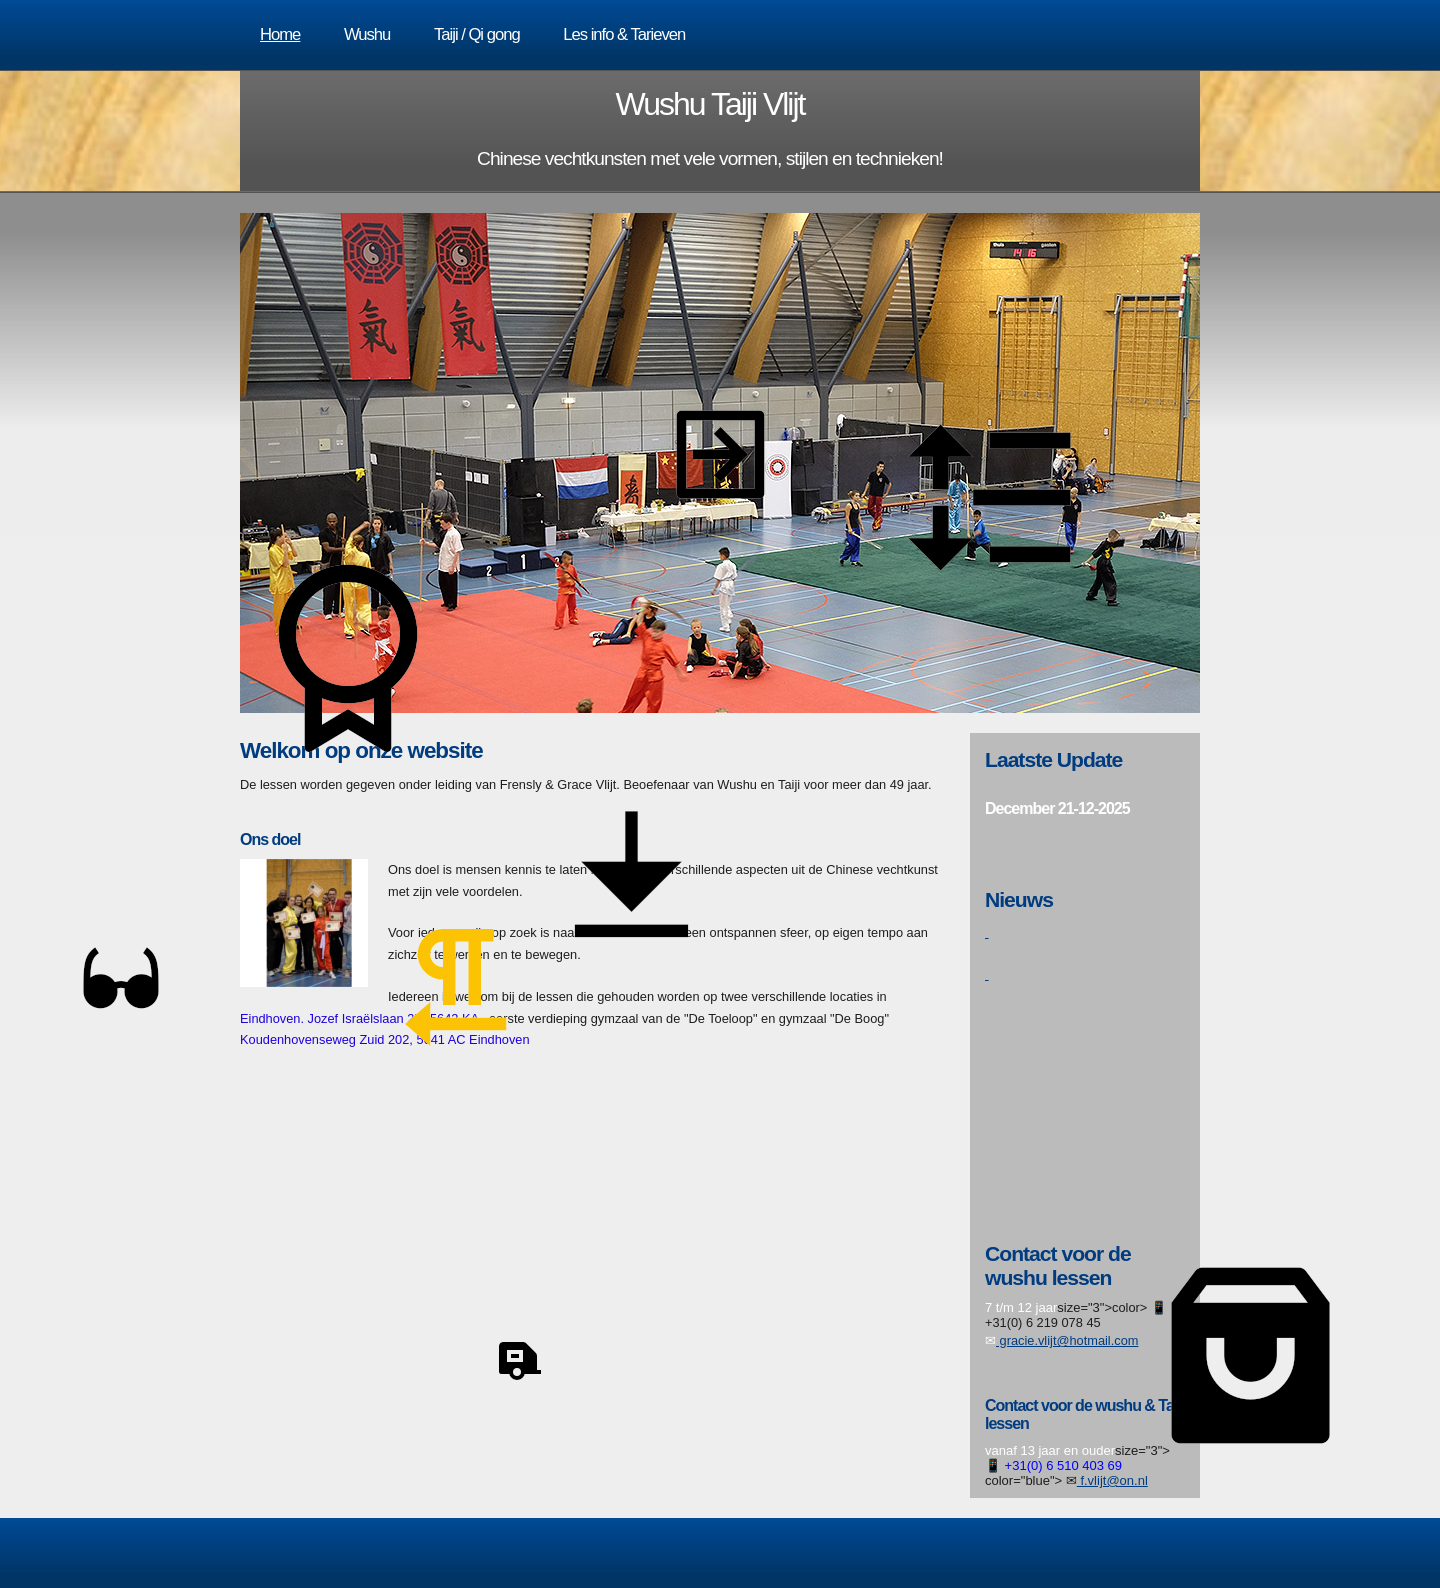 The height and width of the screenshot is (1588, 1440). Describe the element at coordinates (121, 981) in the screenshot. I see `enable reading mode or accessibility features` at that location.